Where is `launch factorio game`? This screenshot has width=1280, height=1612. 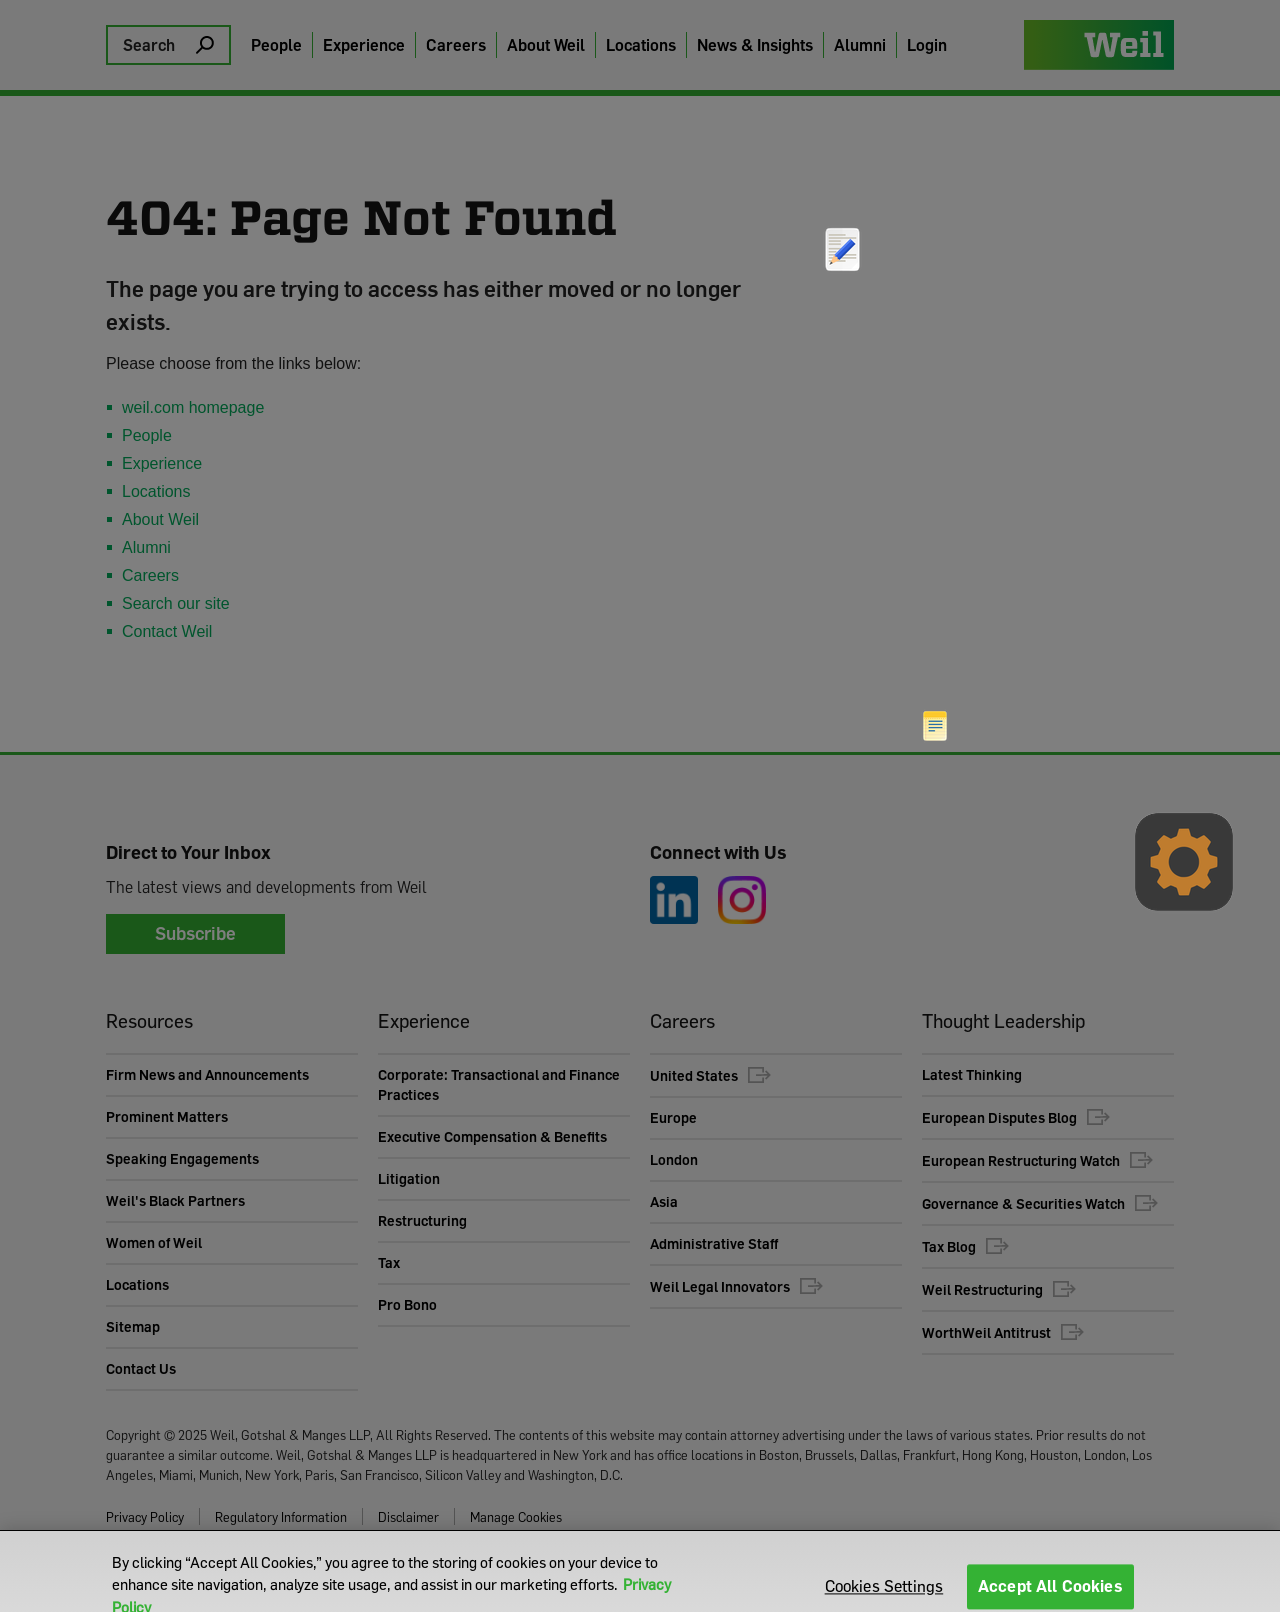 launch factorio game is located at coordinates (1184, 862).